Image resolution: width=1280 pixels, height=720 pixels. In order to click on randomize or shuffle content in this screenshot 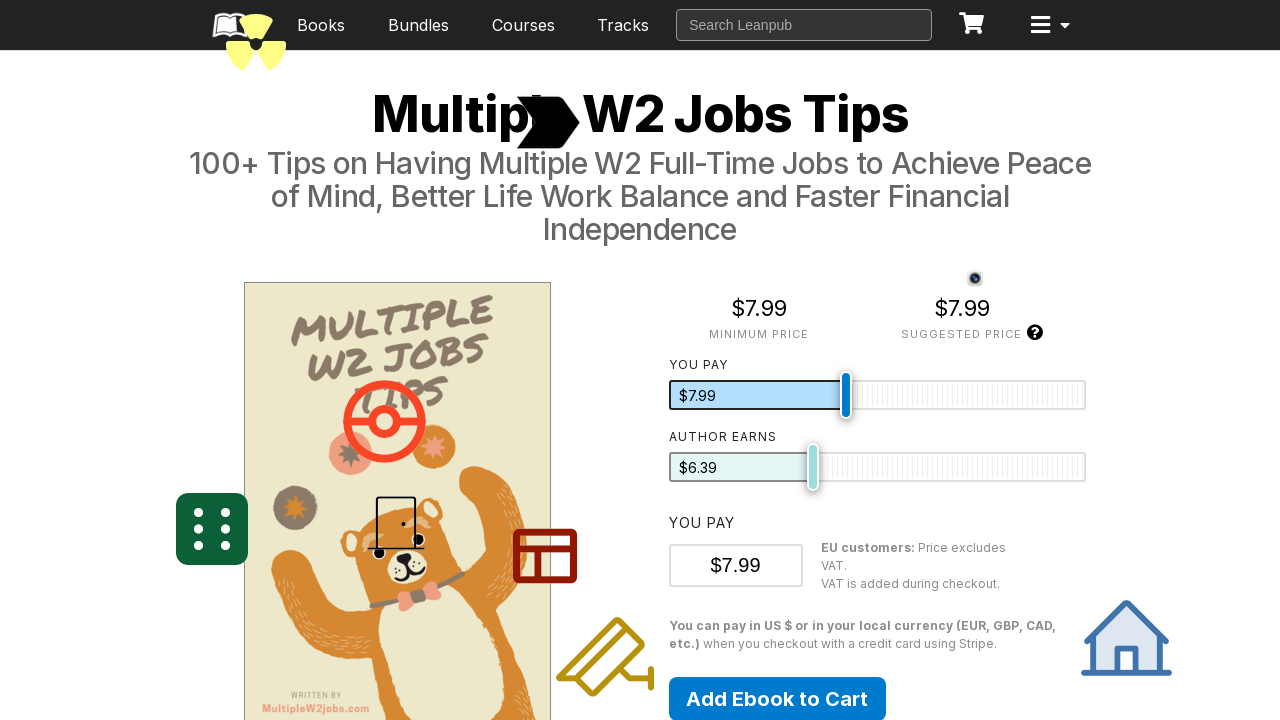, I will do `click(212, 529)`.